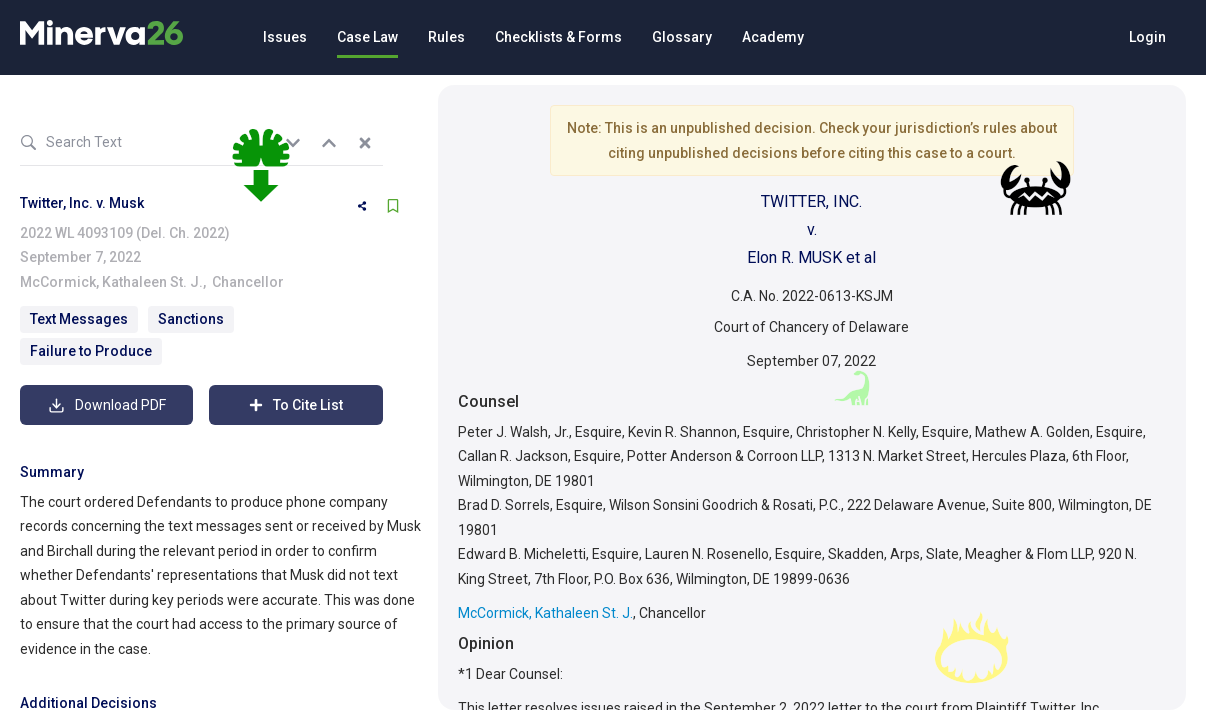  I want to click on dinosaur category or prehistoric theme indicator, so click(852, 388).